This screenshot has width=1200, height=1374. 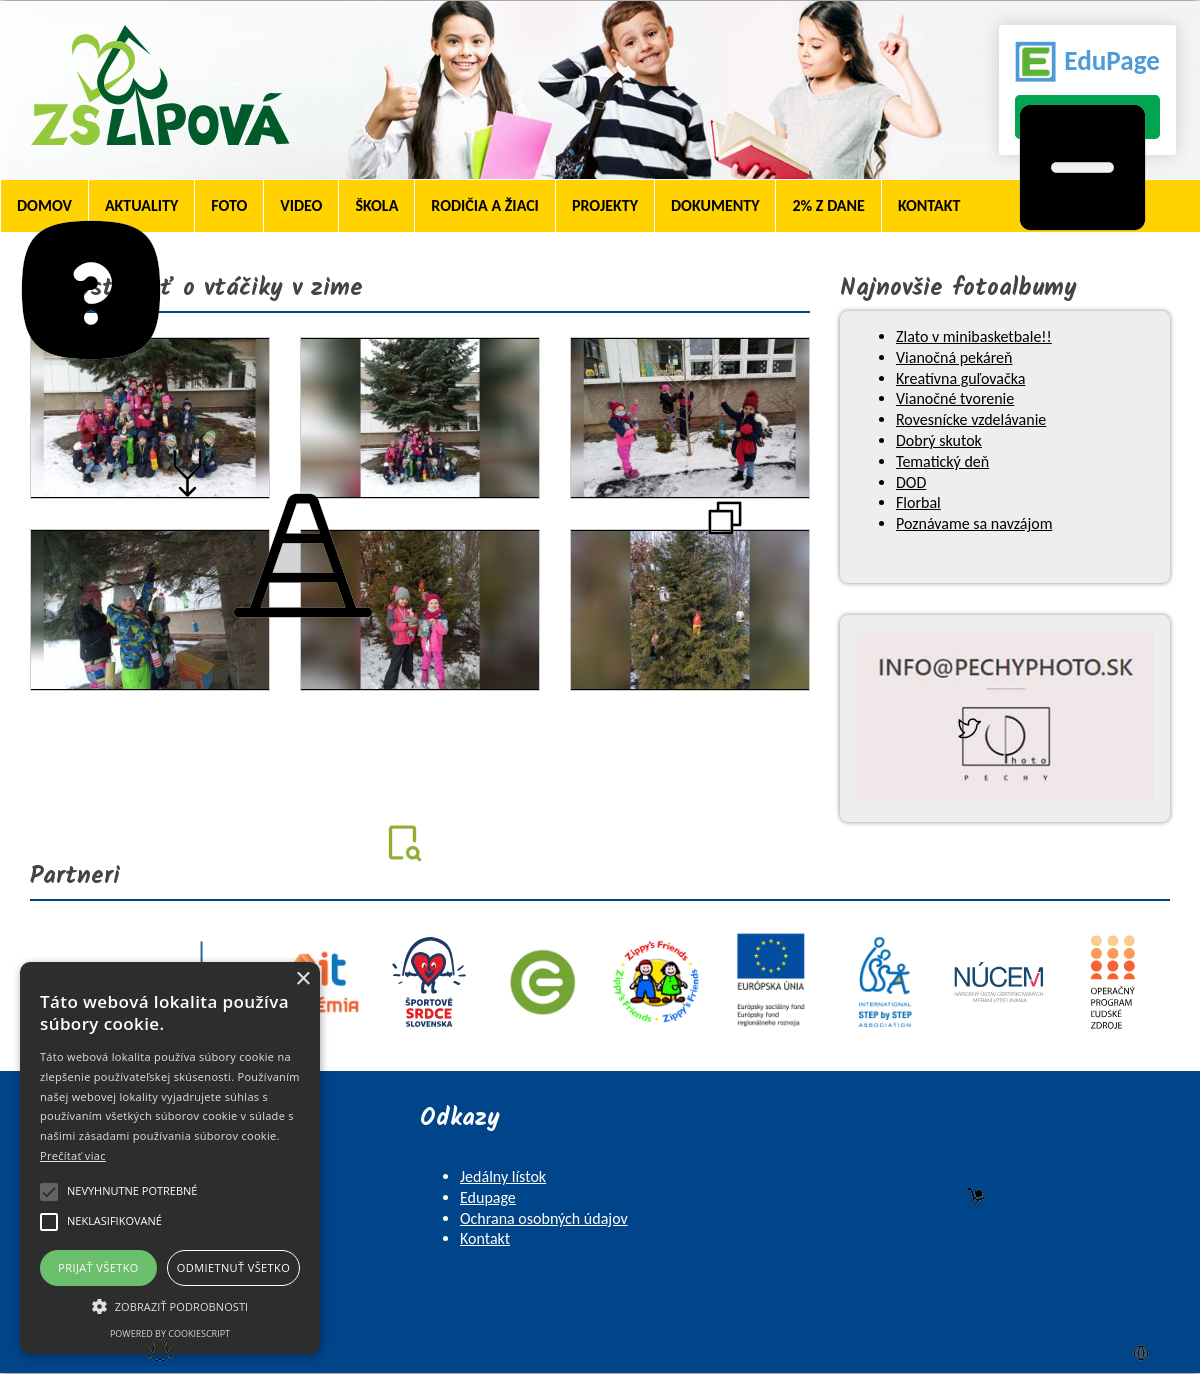 What do you see at coordinates (303, 558) in the screenshot?
I see `indicates area under construction or maintenance` at bounding box center [303, 558].